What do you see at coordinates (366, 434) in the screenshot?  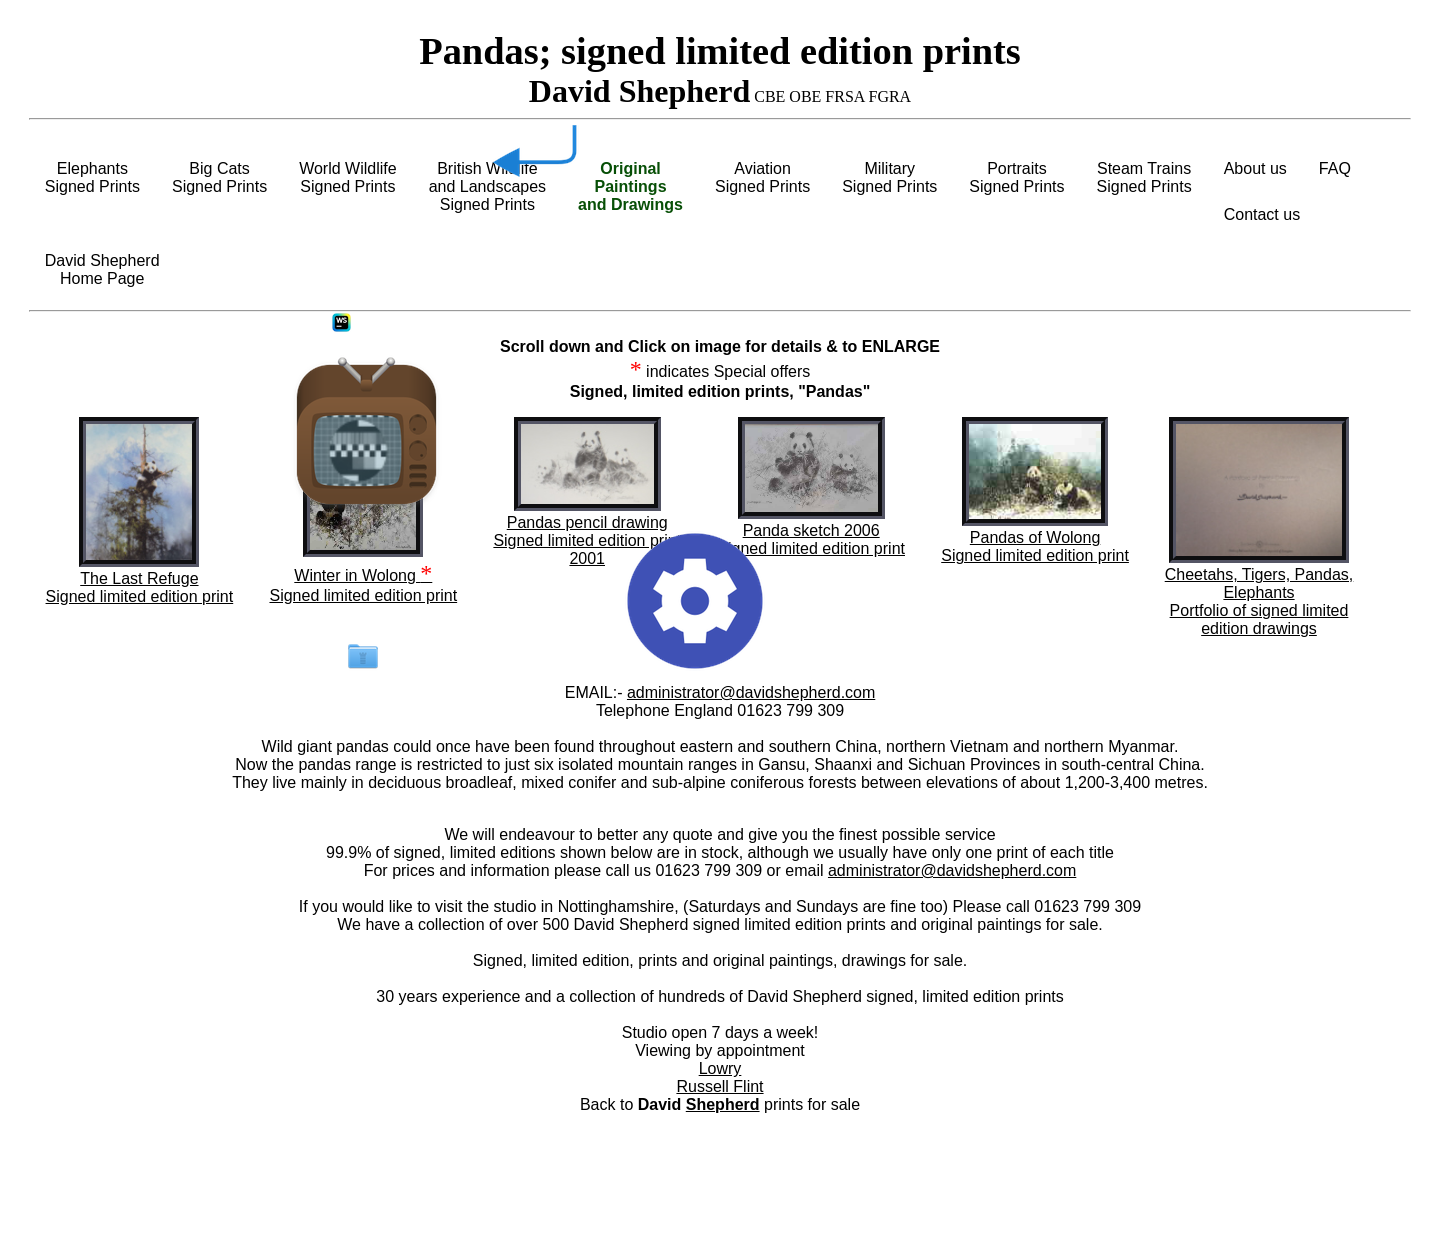 I see `open Televido app` at bounding box center [366, 434].